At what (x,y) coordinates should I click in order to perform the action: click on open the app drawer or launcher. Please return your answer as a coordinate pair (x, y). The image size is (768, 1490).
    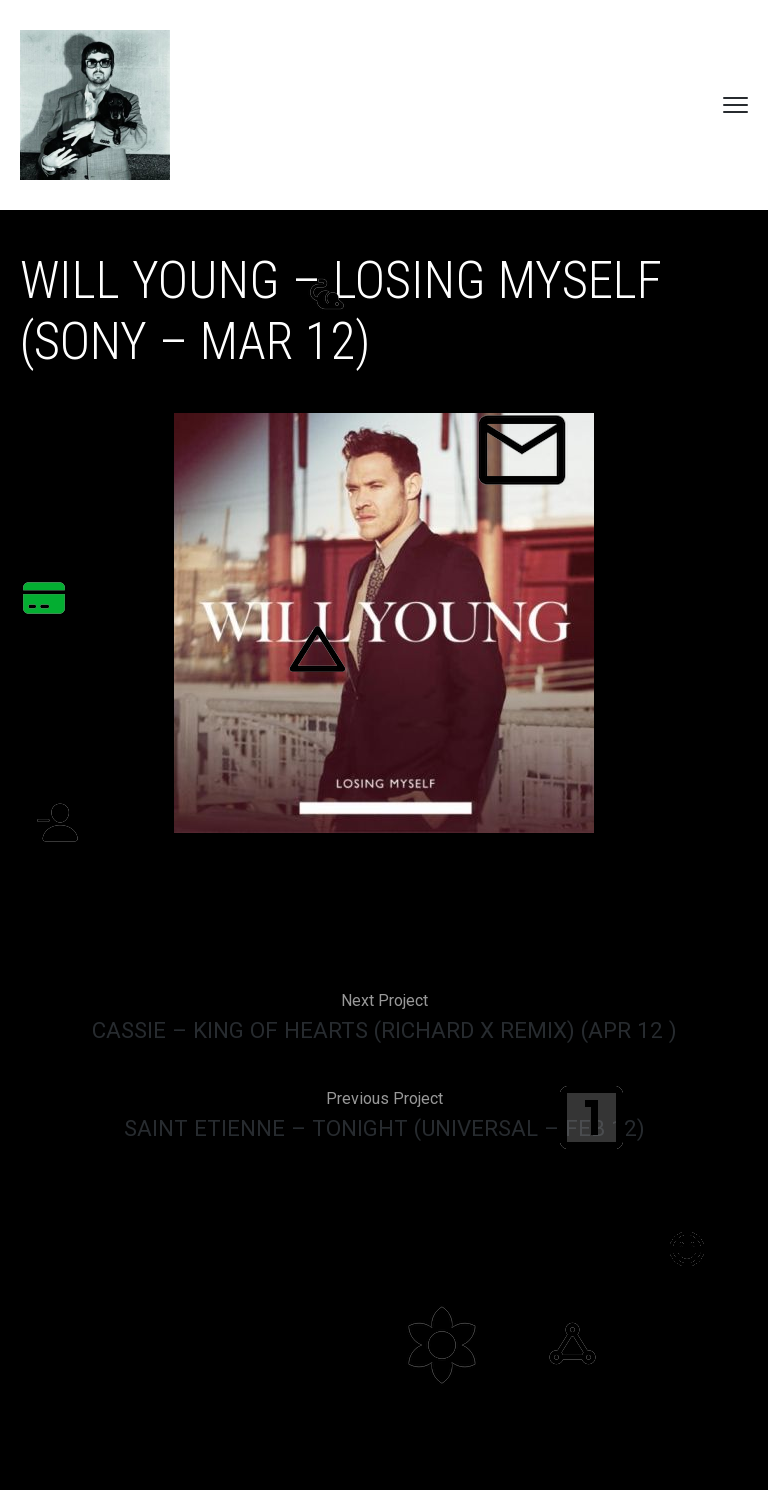
    Looking at the image, I should click on (299, 914).